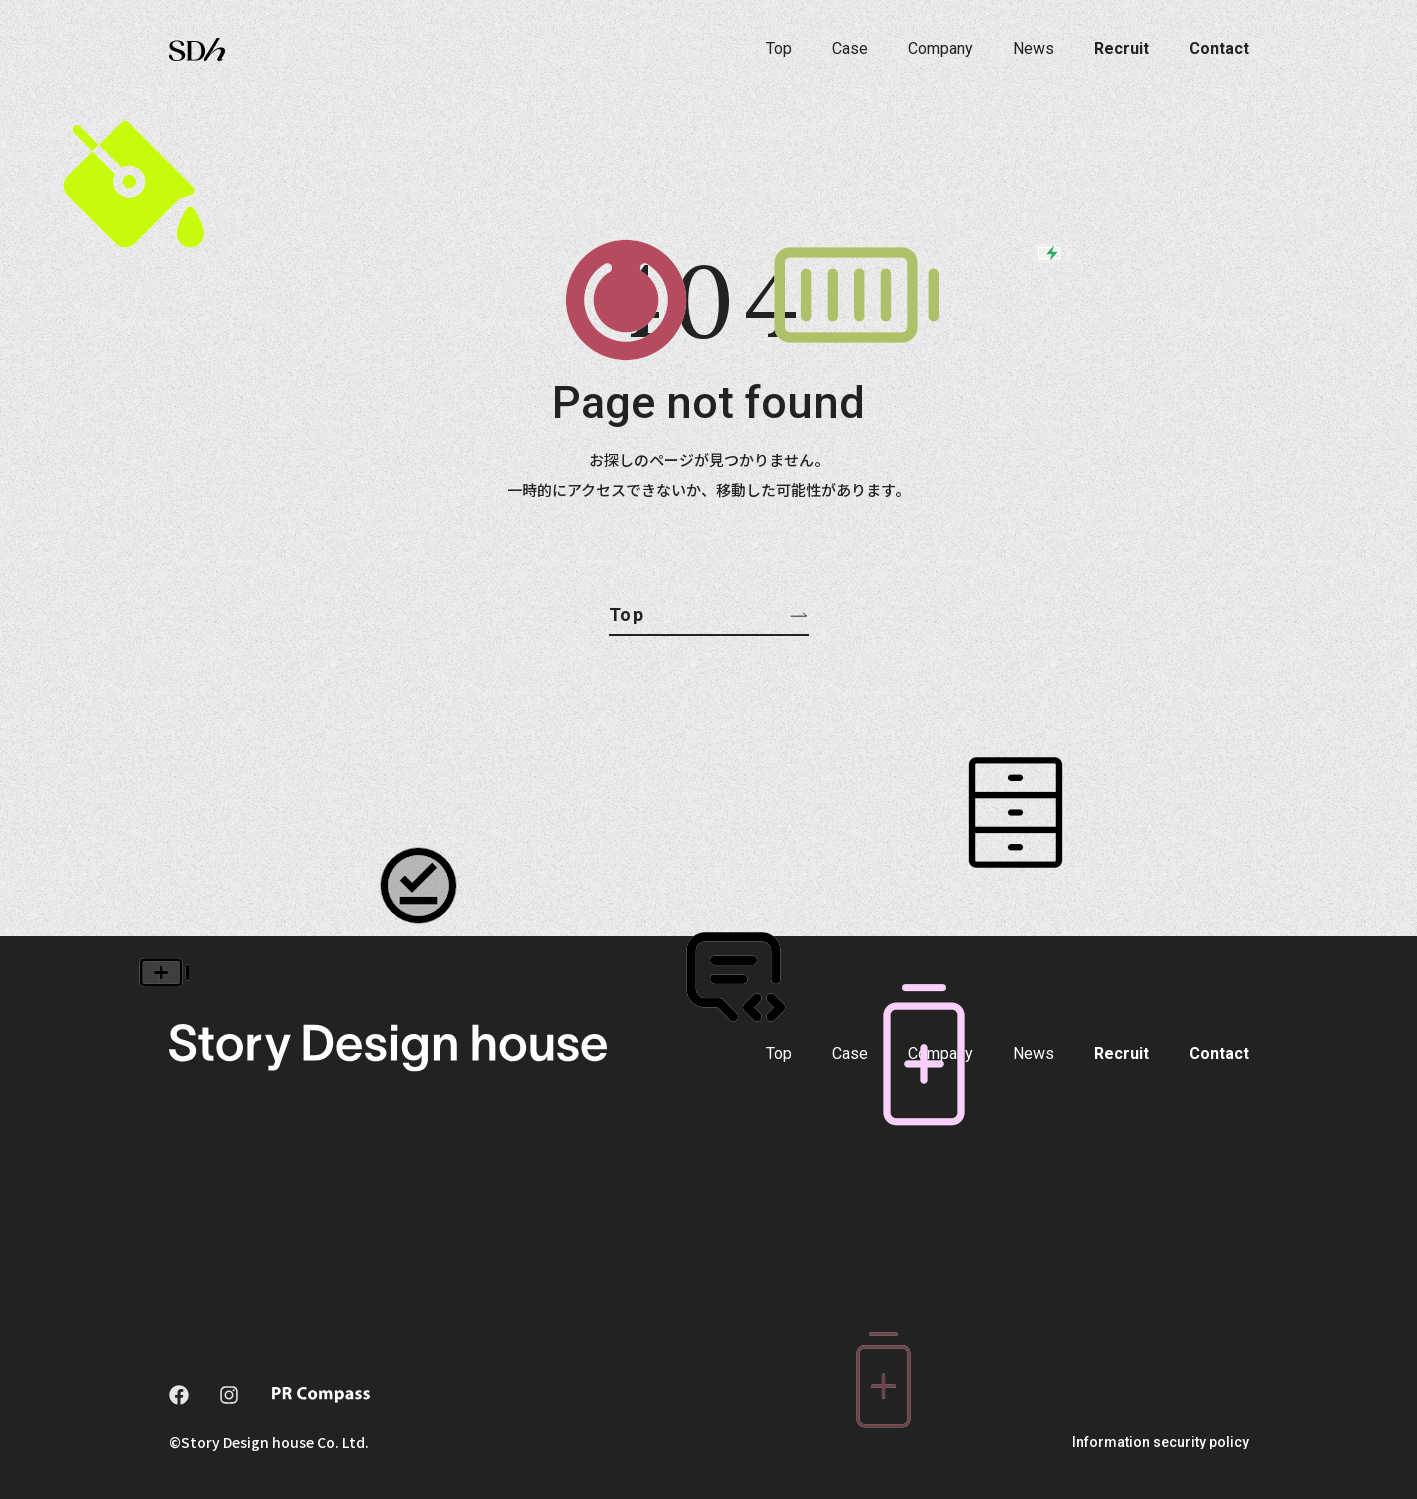 The image size is (1417, 1499). What do you see at coordinates (626, 300) in the screenshot?
I see `indicates loading or processing in progress` at bounding box center [626, 300].